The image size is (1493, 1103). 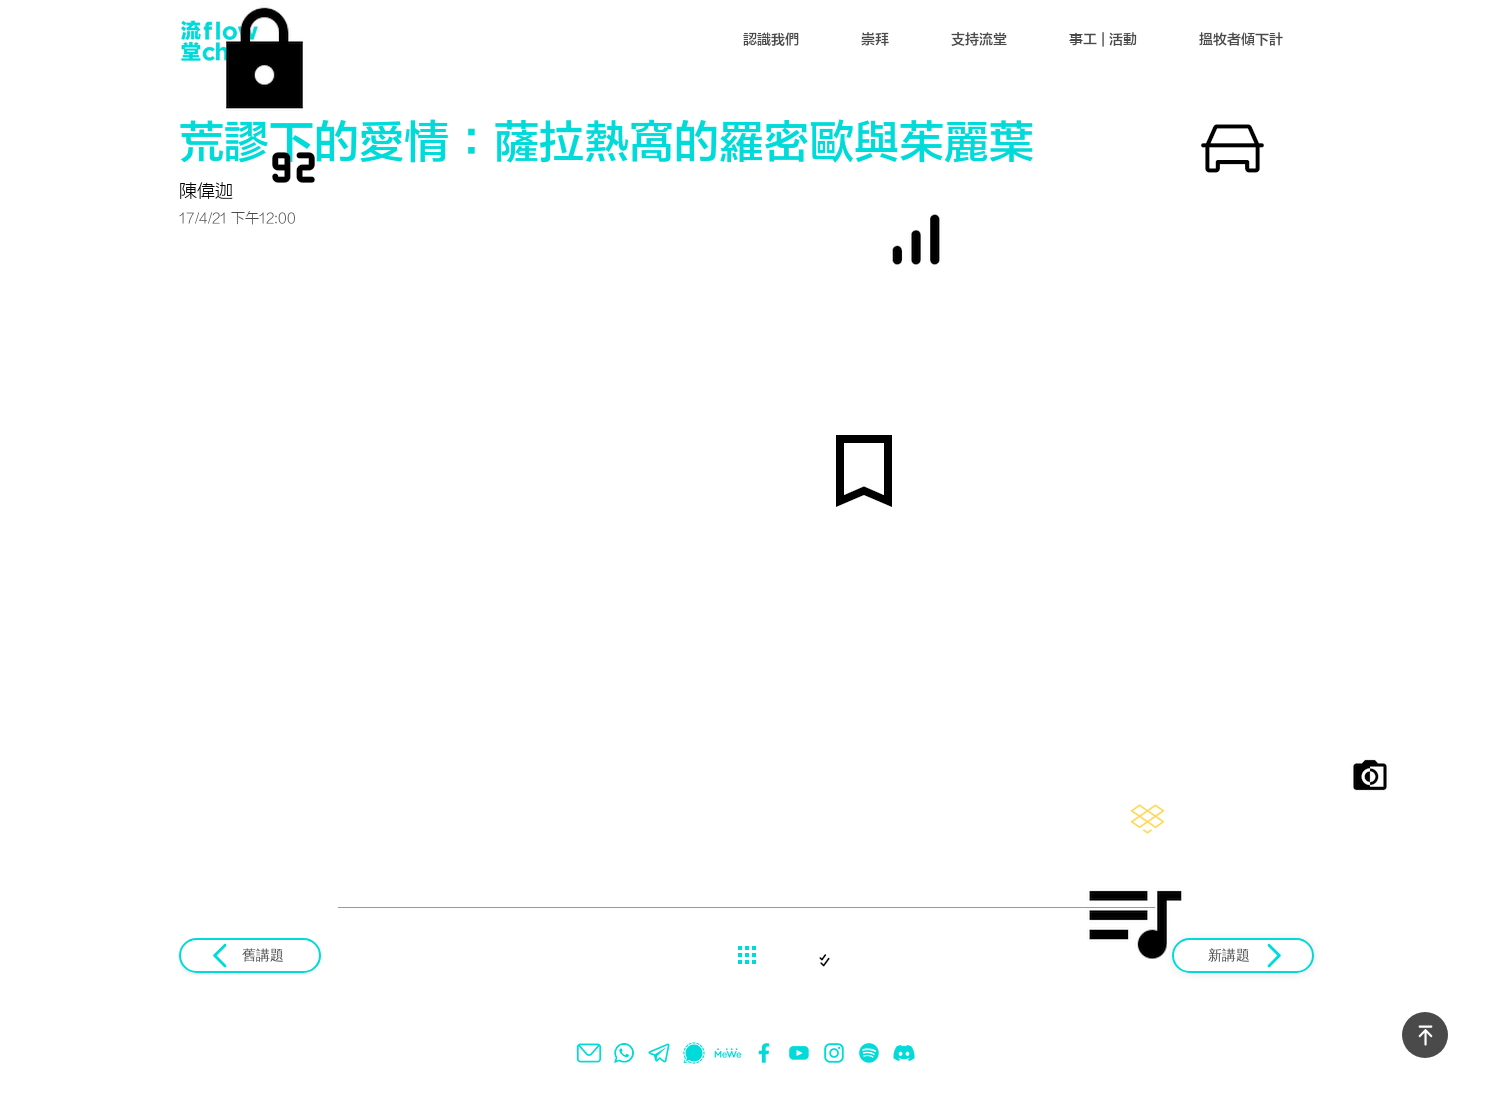 I want to click on access vehicle or driving settings, so click(x=1232, y=149).